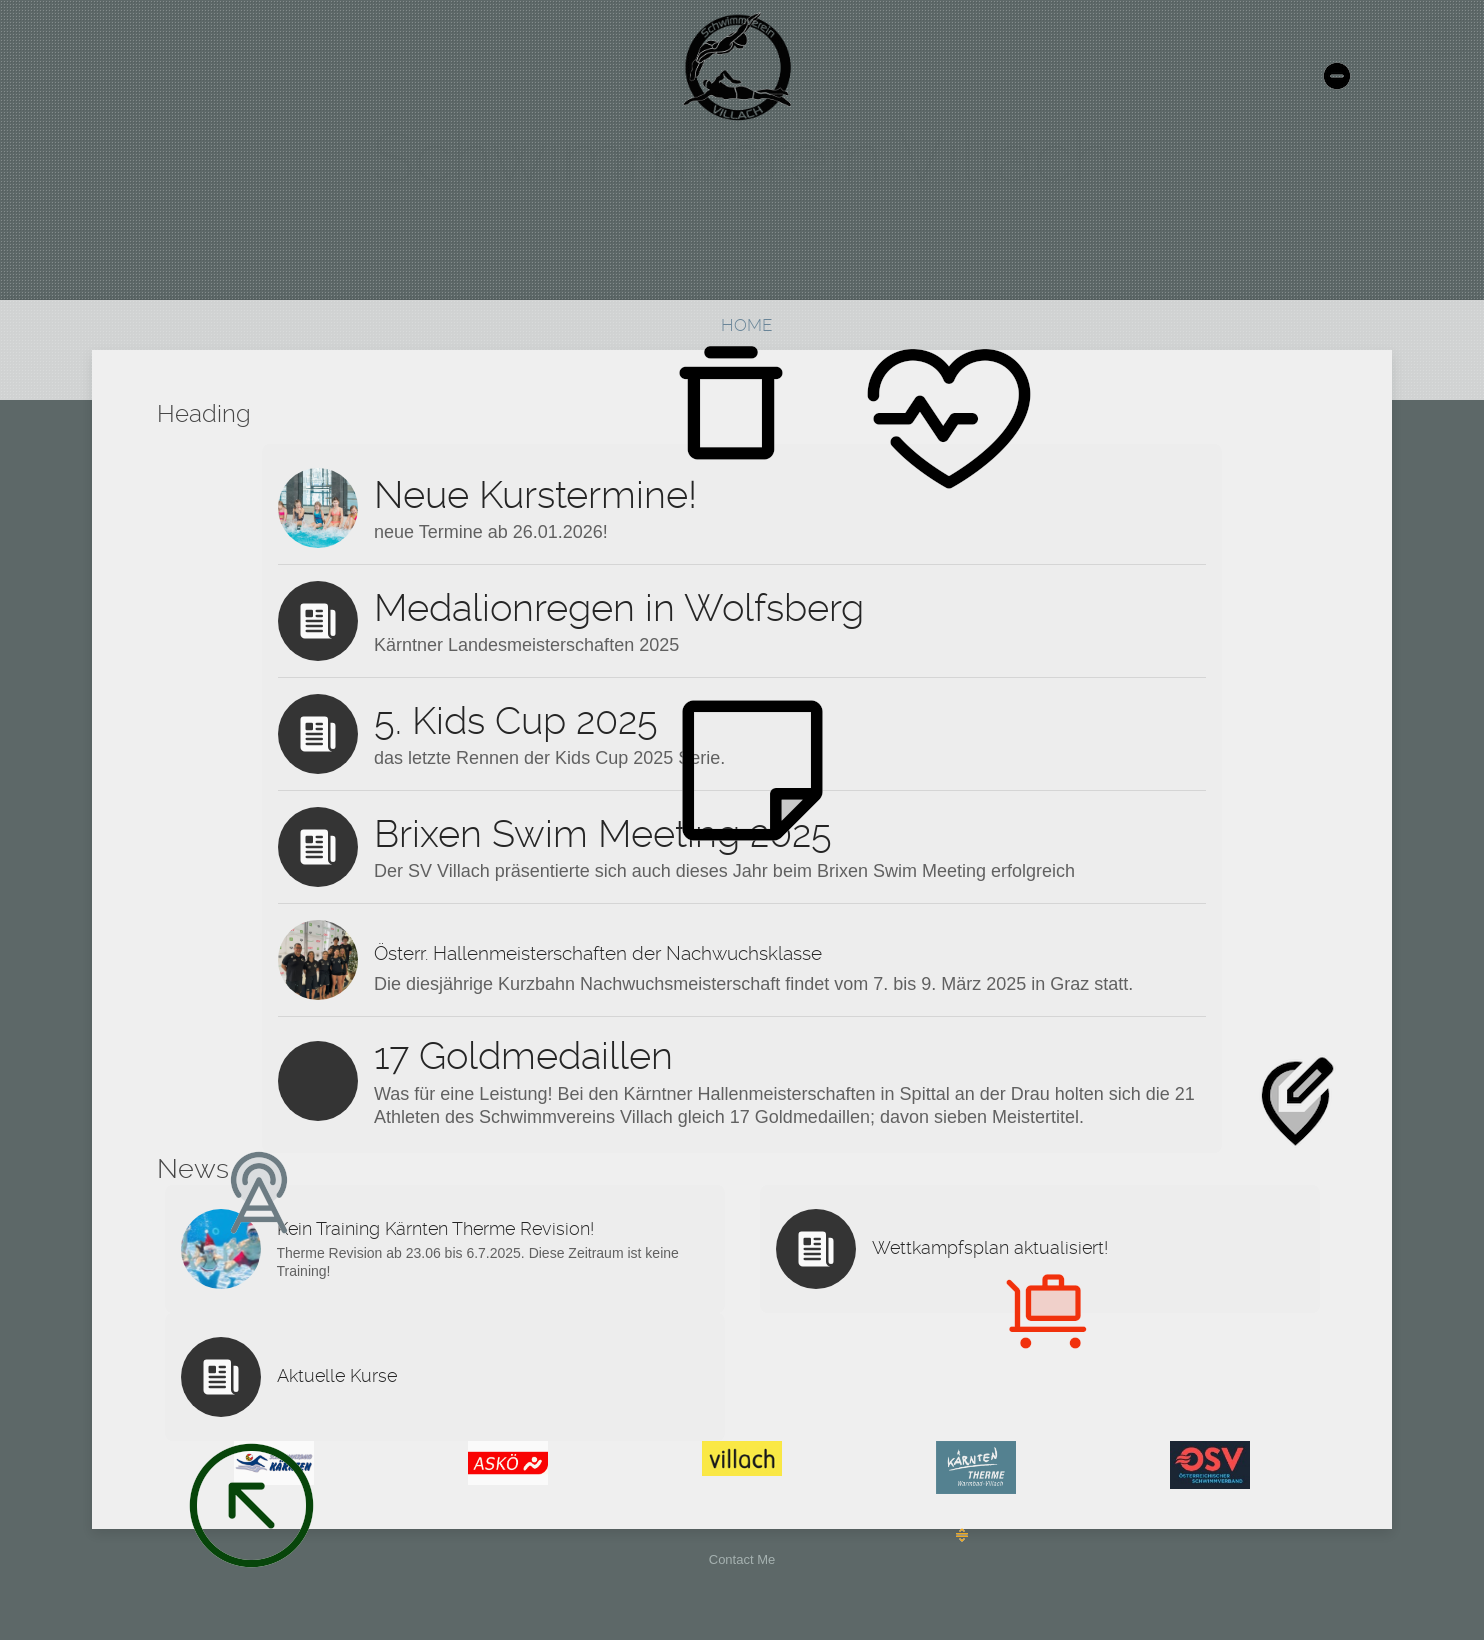 The width and height of the screenshot is (1484, 1640). What do you see at coordinates (962, 1535) in the screenshot?
I see `reorder menu items or list elements` at bounding box center [962, 1535].